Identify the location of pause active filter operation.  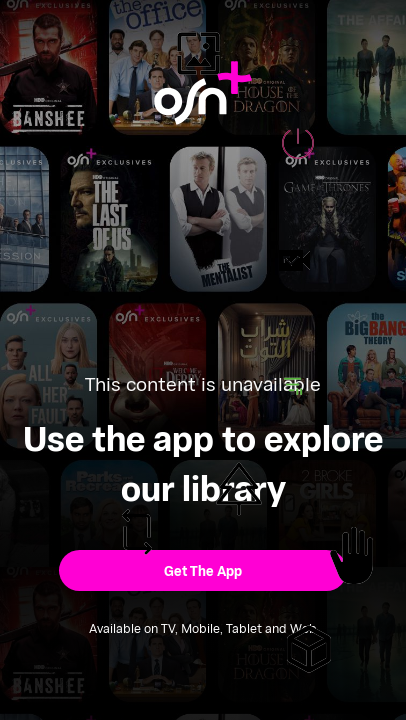
(292, 384).